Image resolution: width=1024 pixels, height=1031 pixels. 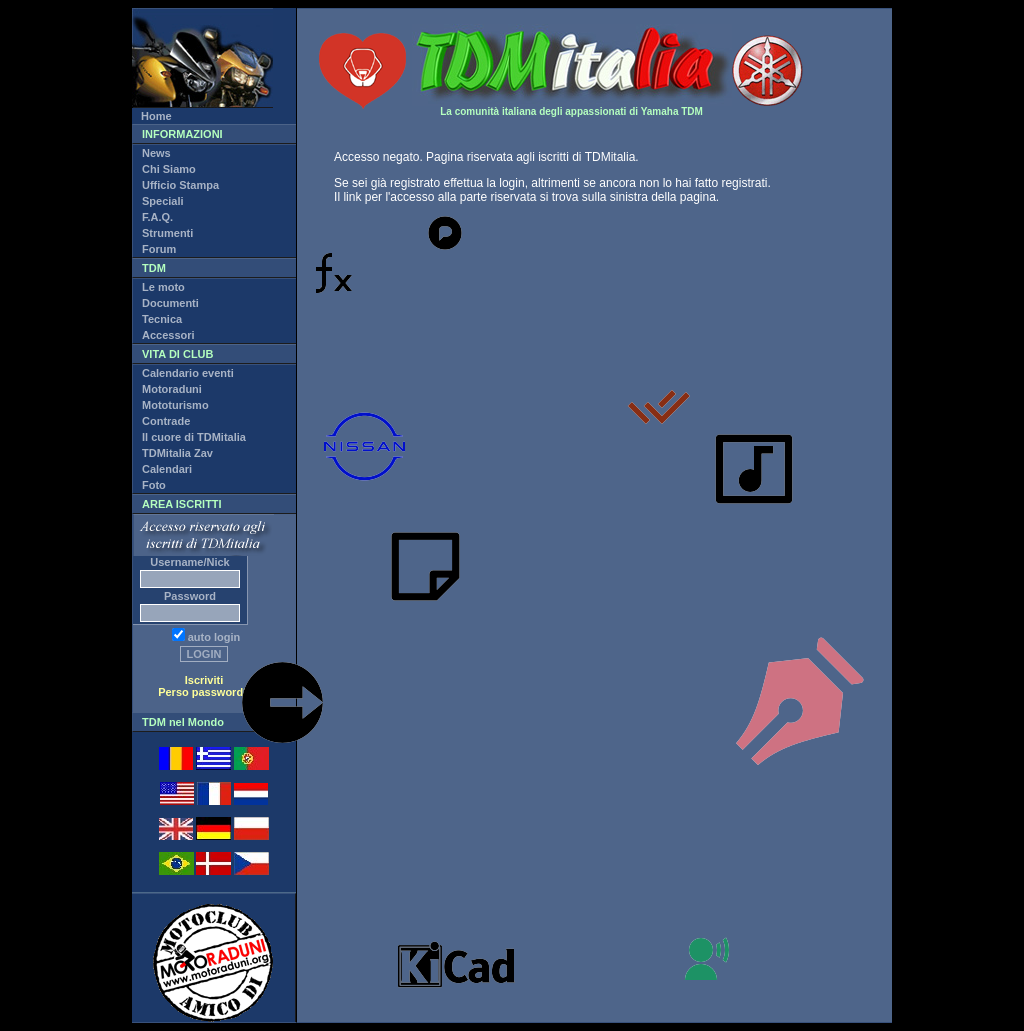 I want to click on log out of your account, so click(x=282, y=702).